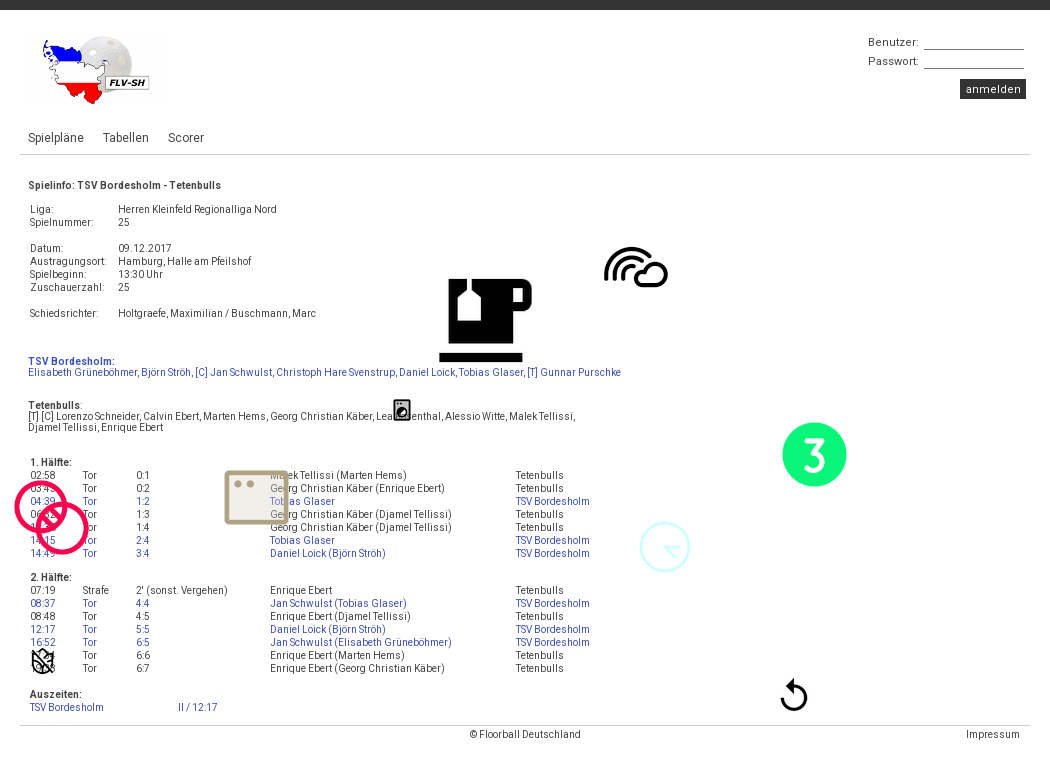 The height and width of the screenshot is (766, 1050). I want to click on find nearby laundromat or laundry services, so click(402, 410).